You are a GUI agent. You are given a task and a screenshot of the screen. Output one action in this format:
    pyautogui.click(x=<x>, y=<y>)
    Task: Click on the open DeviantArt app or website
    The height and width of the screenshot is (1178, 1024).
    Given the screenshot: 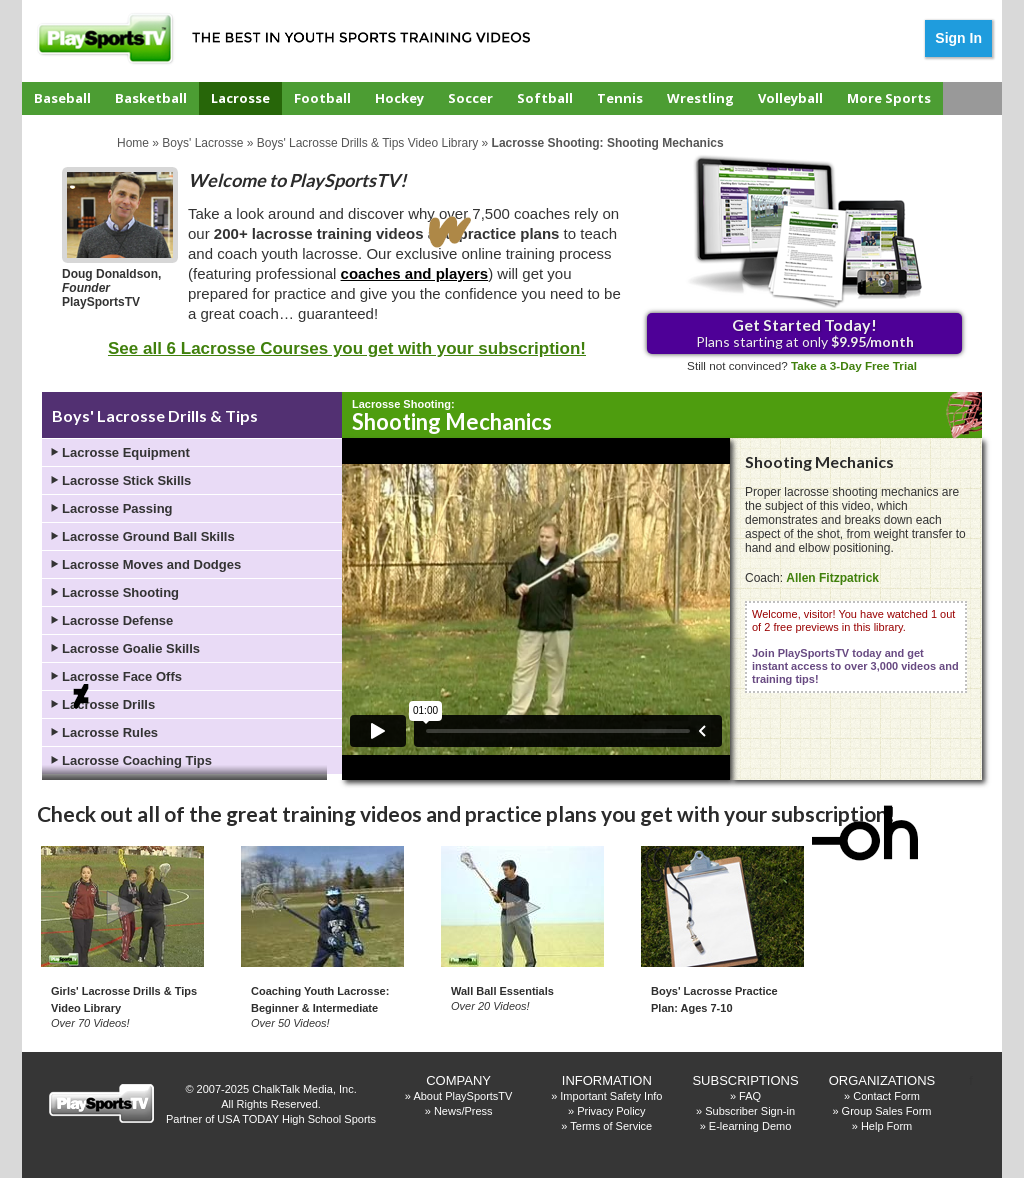 What is the action you would take?
    pyautogui.click(x=81, y=696)
    